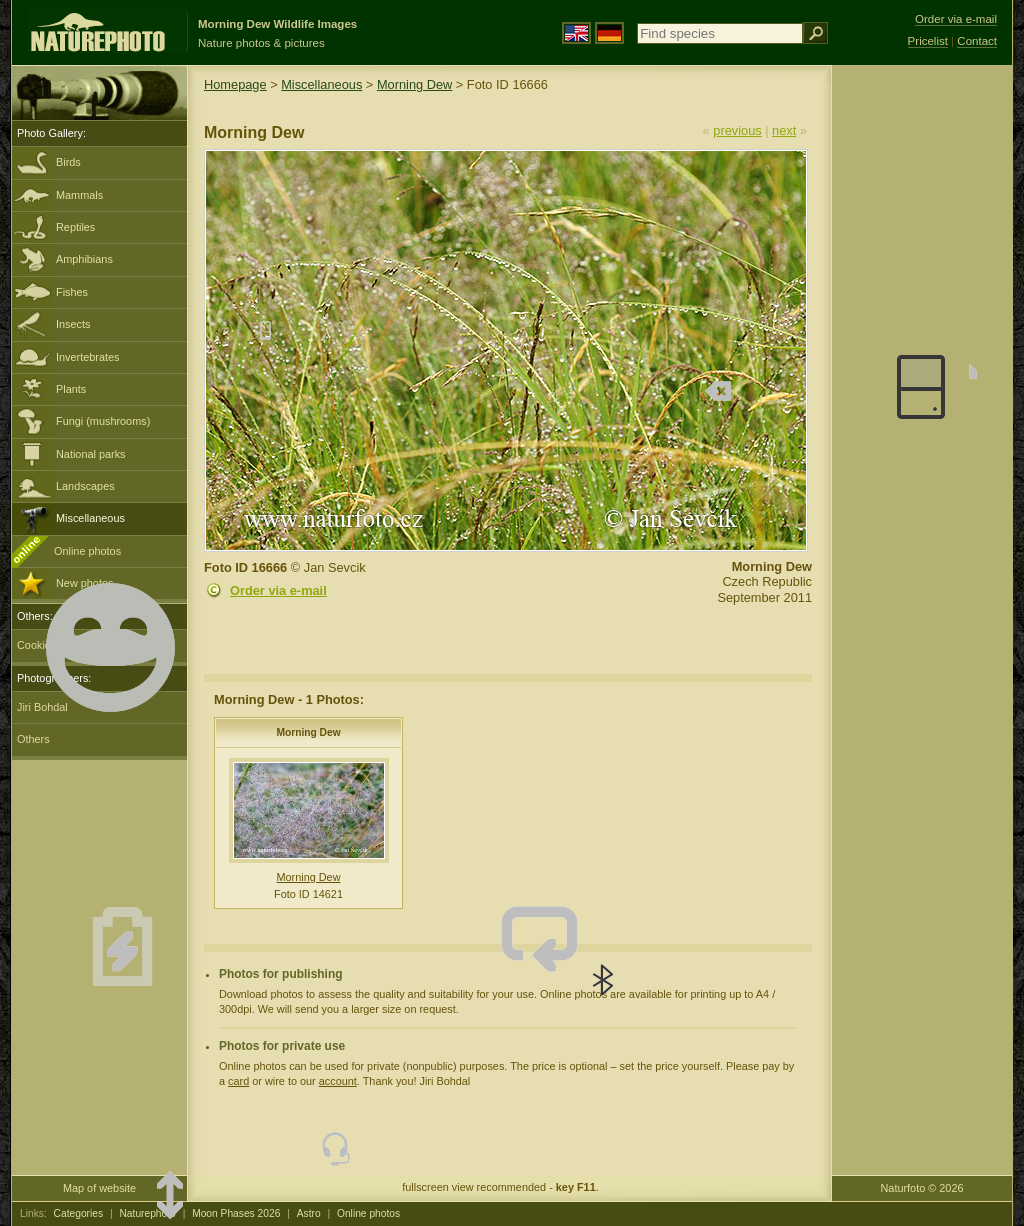 The image size is (1024, 1226). Describe the element at coordinates (265, 330) in the screenshot. I see `indicates an iPhone or iOS device` at that location.